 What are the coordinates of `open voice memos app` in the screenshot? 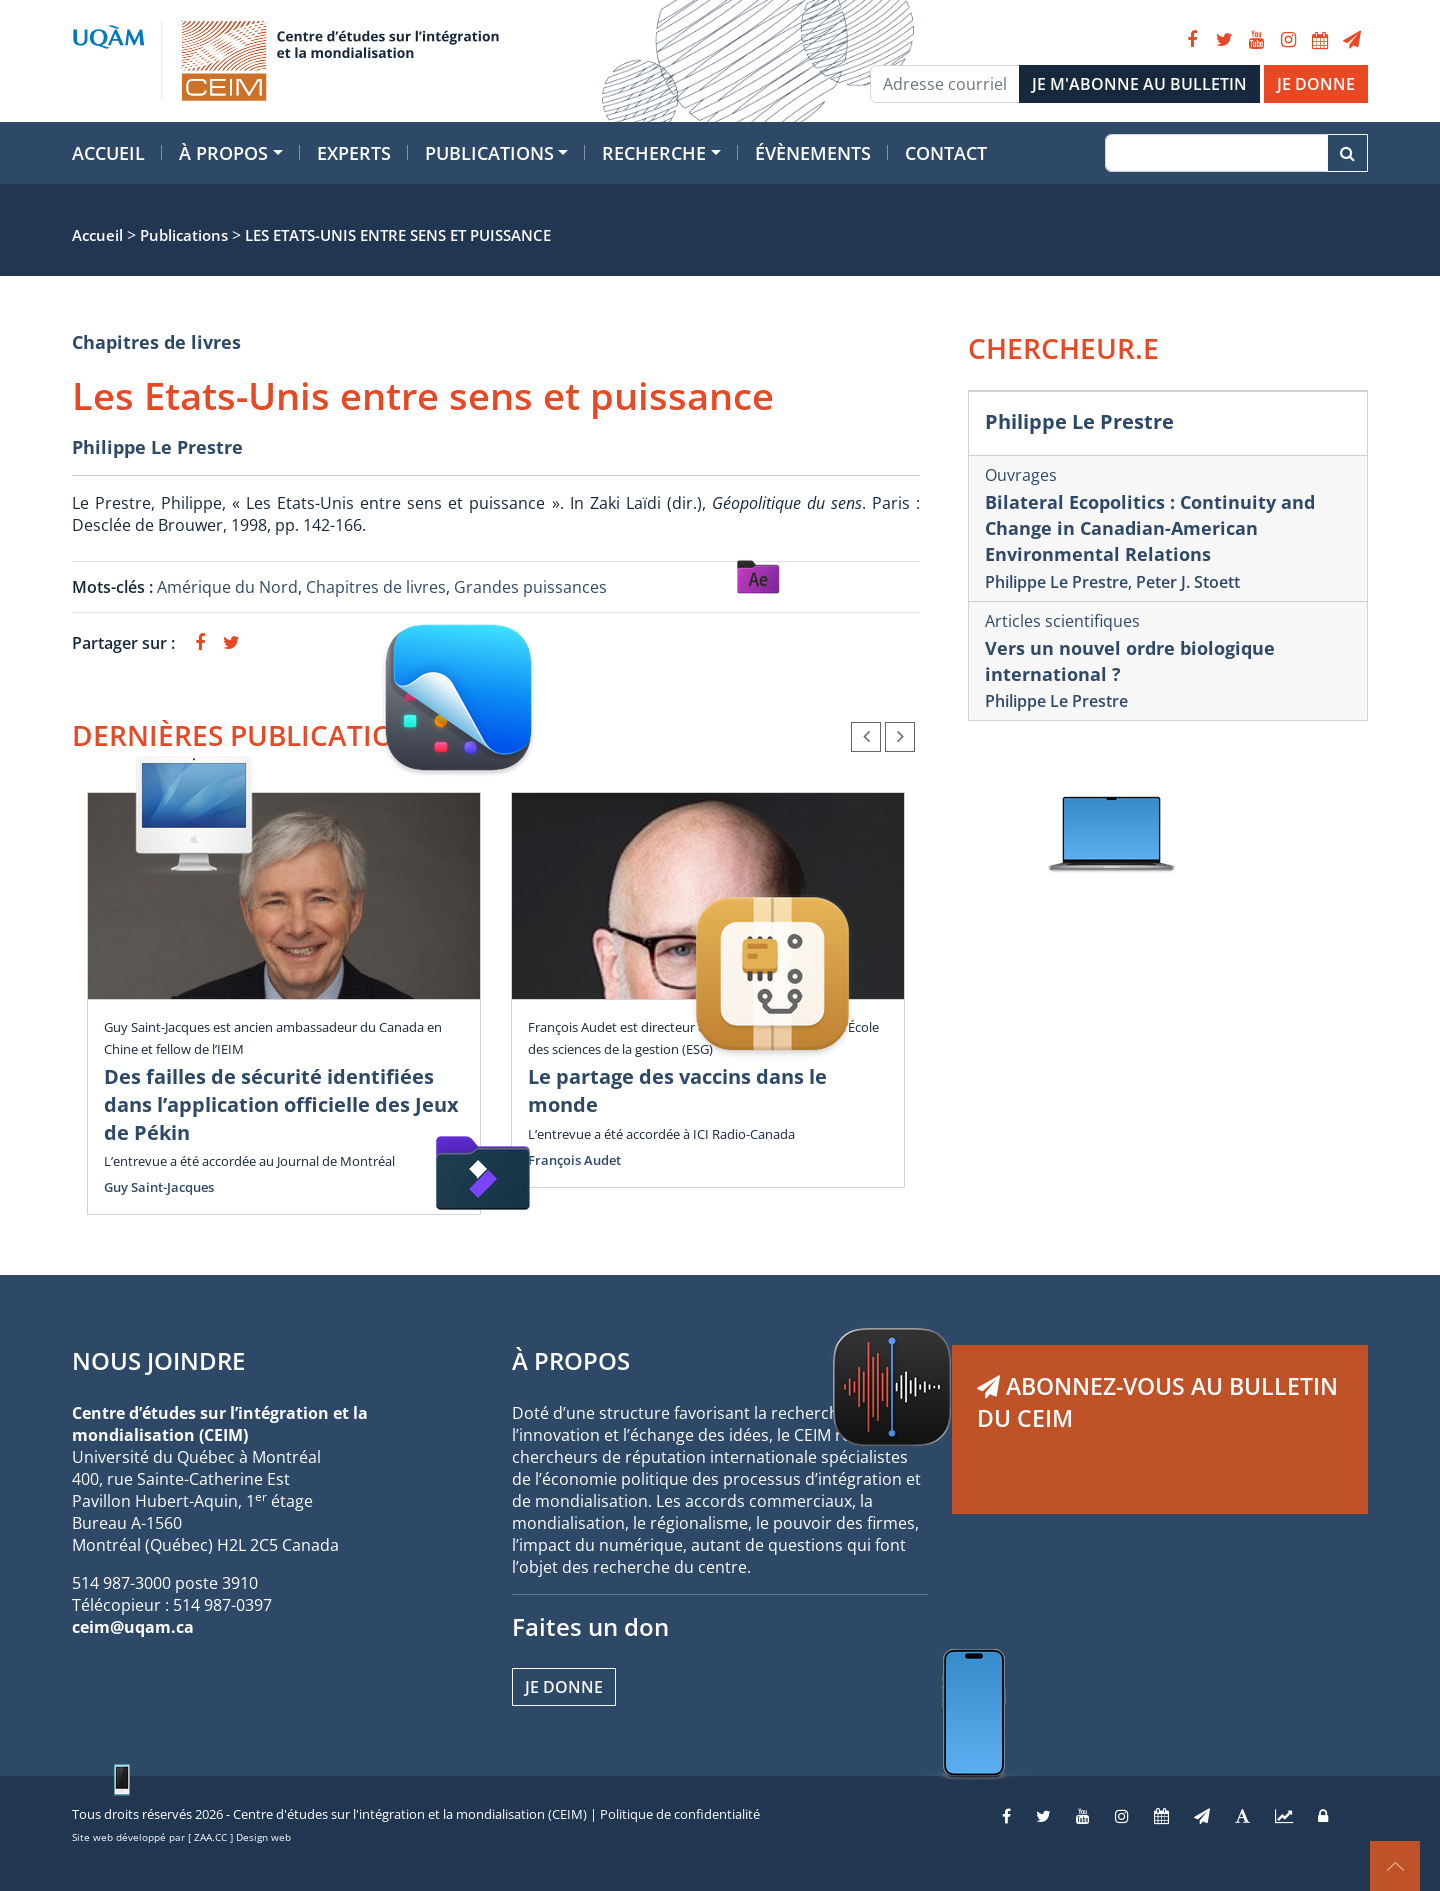 It's located at (892, 1387).